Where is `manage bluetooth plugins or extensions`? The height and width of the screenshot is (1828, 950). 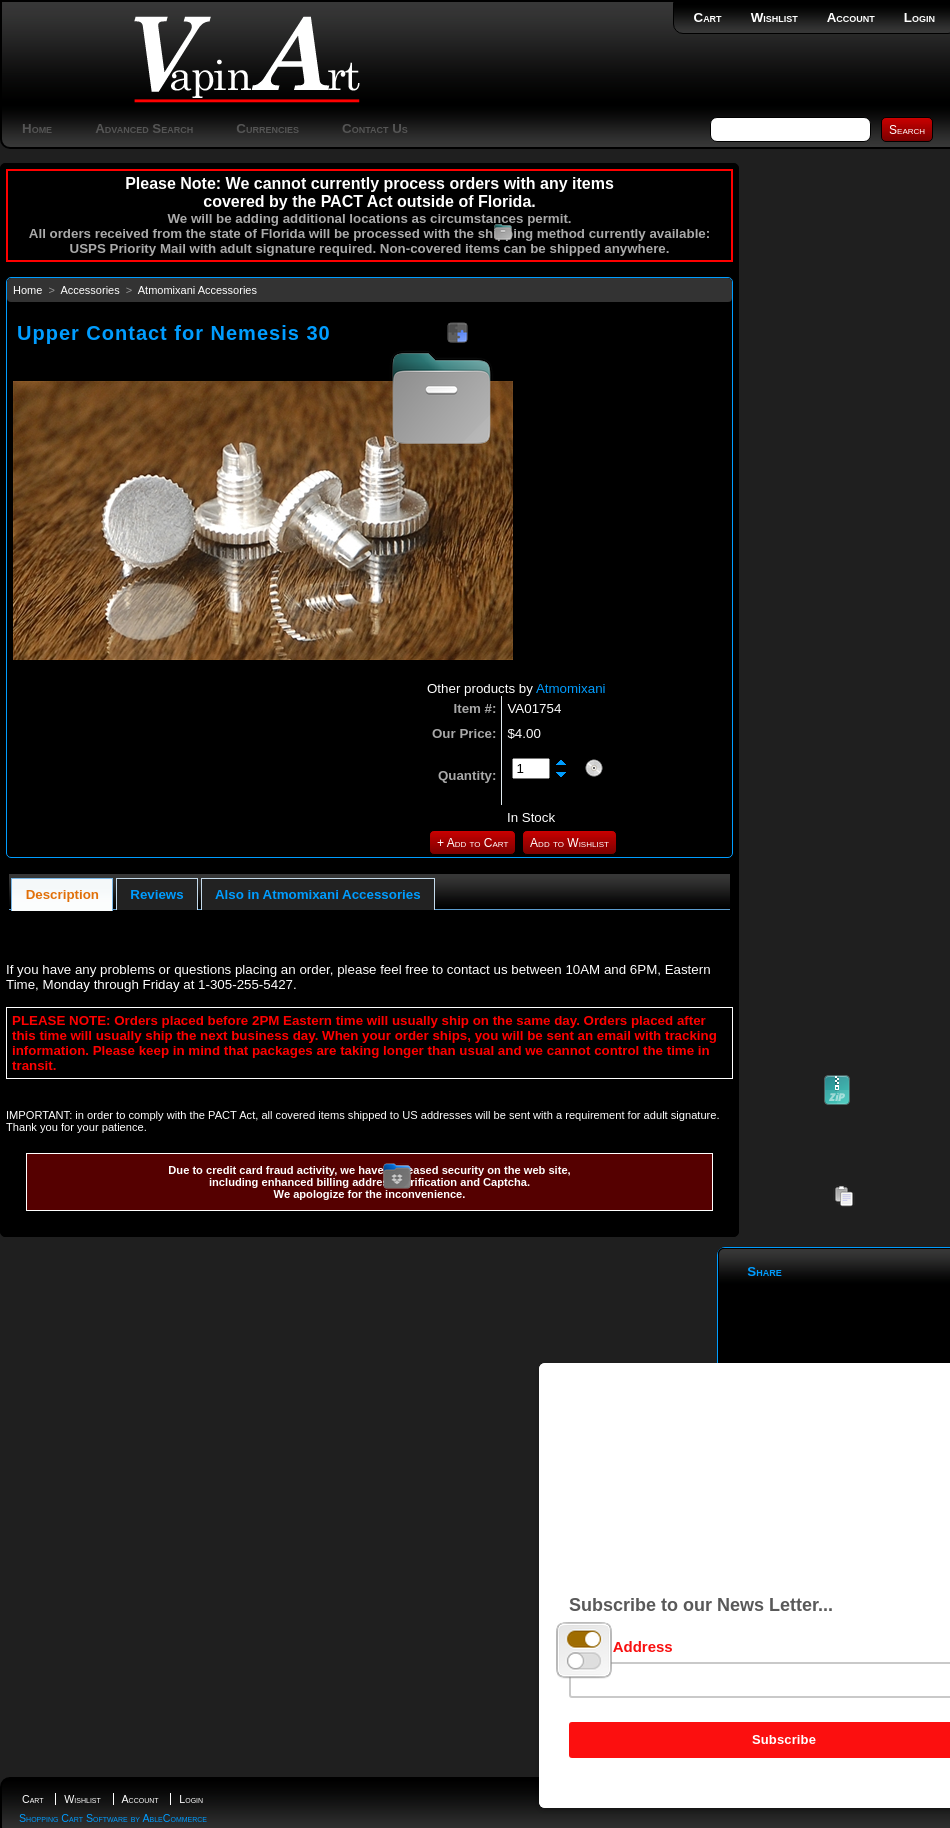 manage bluetooth plugins or extensions is located at coordinates (457, 332).